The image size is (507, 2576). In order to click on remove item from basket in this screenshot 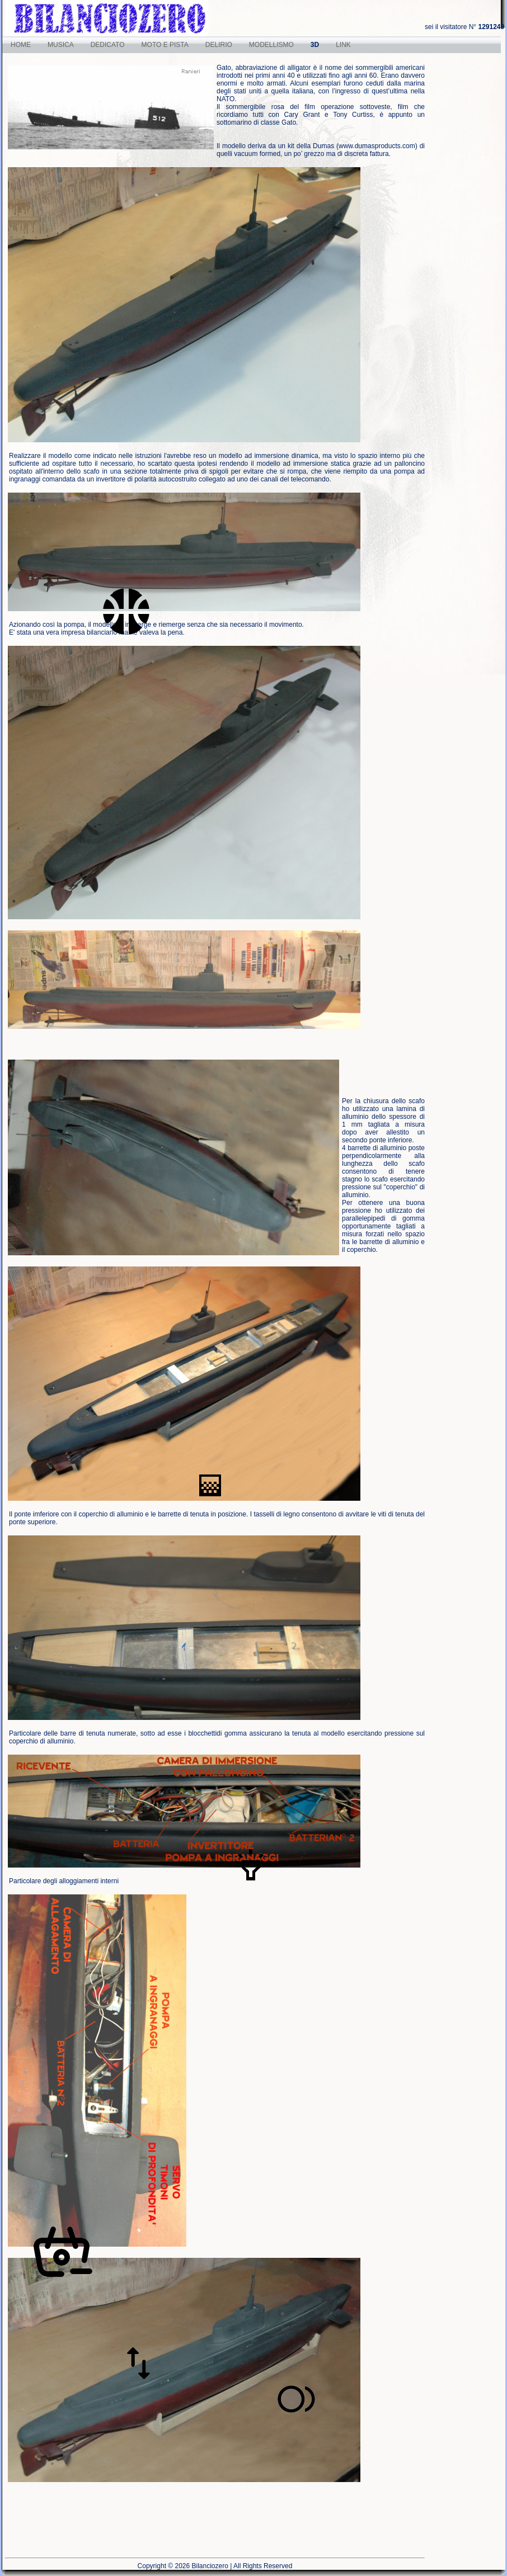, I will do `click(62, 2252)`.